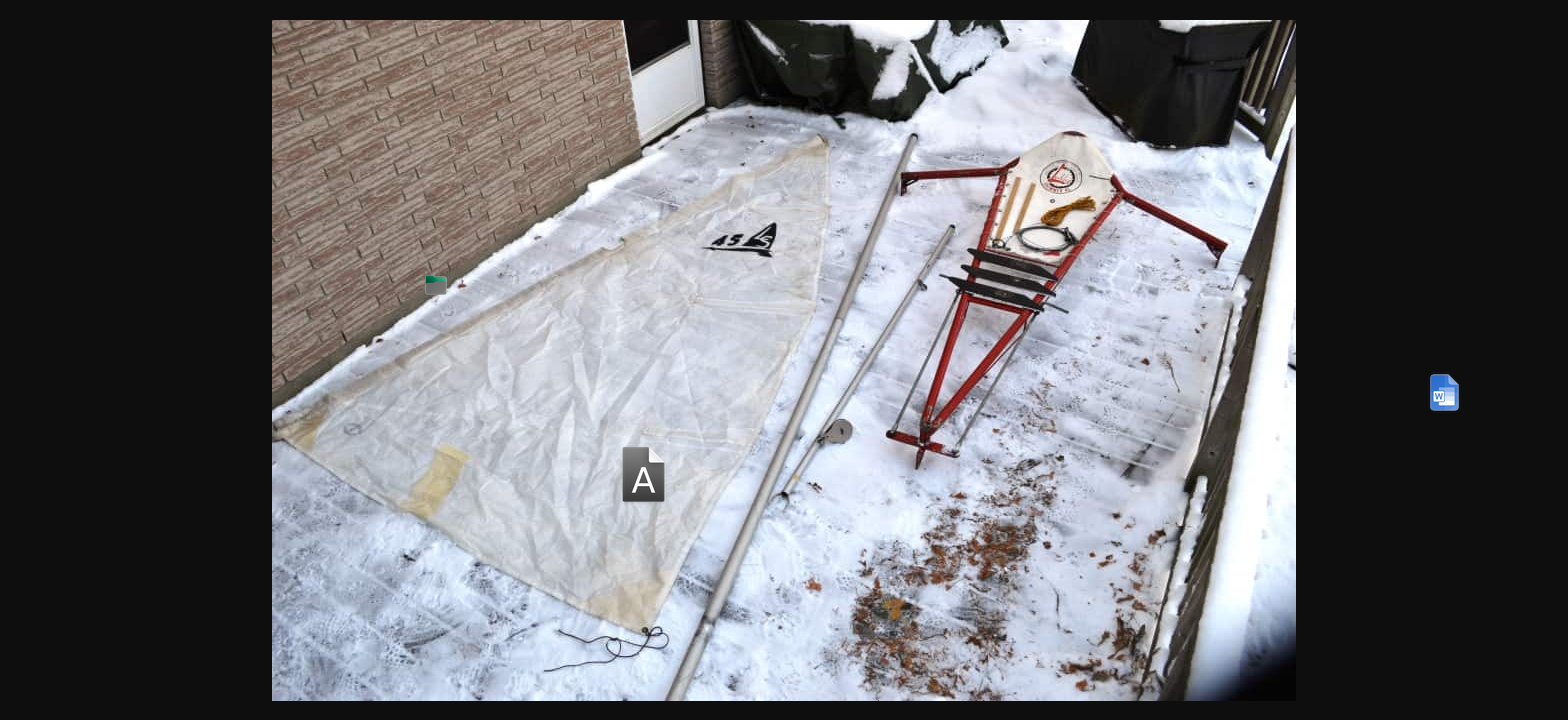  I want to click on open folder containing files, so click(436, 285).